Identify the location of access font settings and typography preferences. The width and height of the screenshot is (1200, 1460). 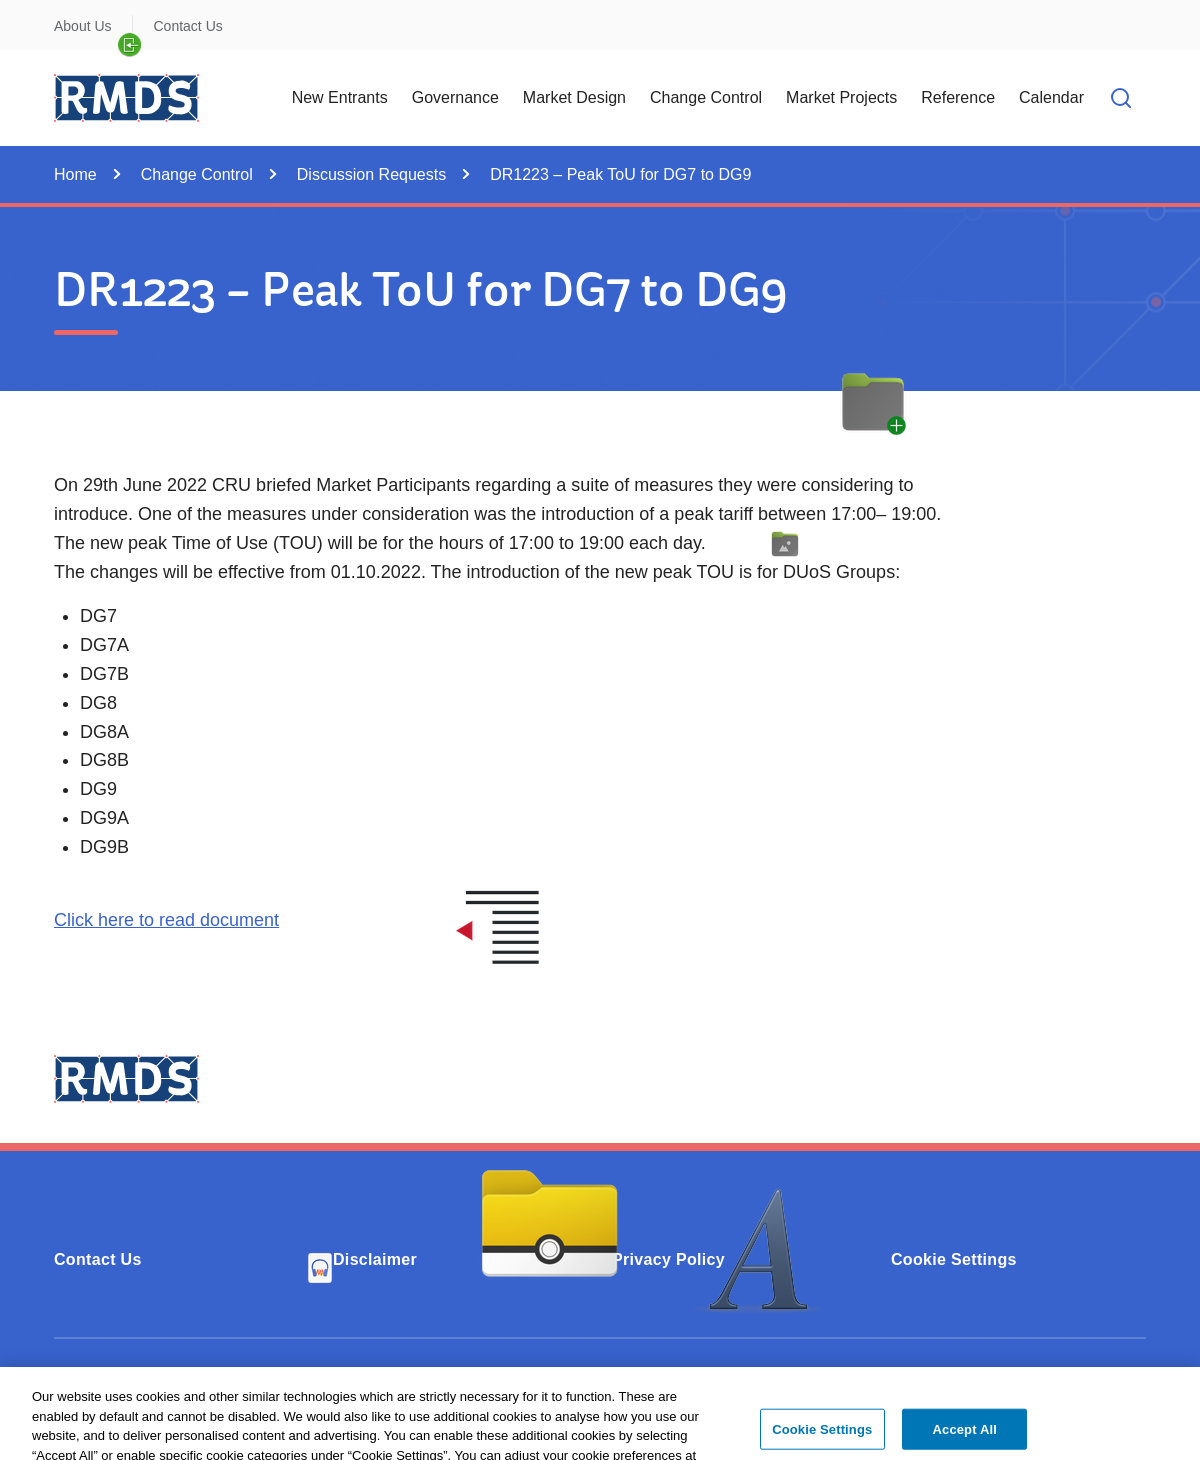
(756, 1246).